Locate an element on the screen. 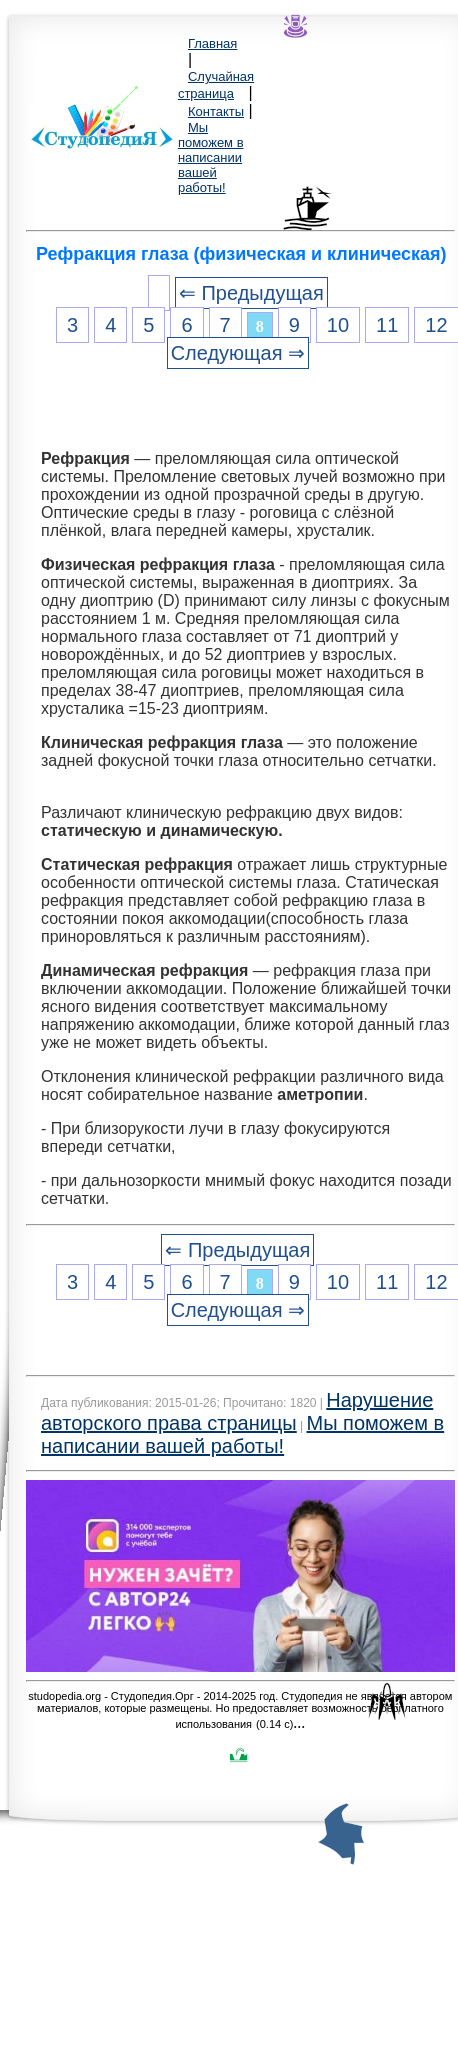 The width and height of the screenshot is (458, 2046). tap to confirm or activate is located at coordinates (295, 26).